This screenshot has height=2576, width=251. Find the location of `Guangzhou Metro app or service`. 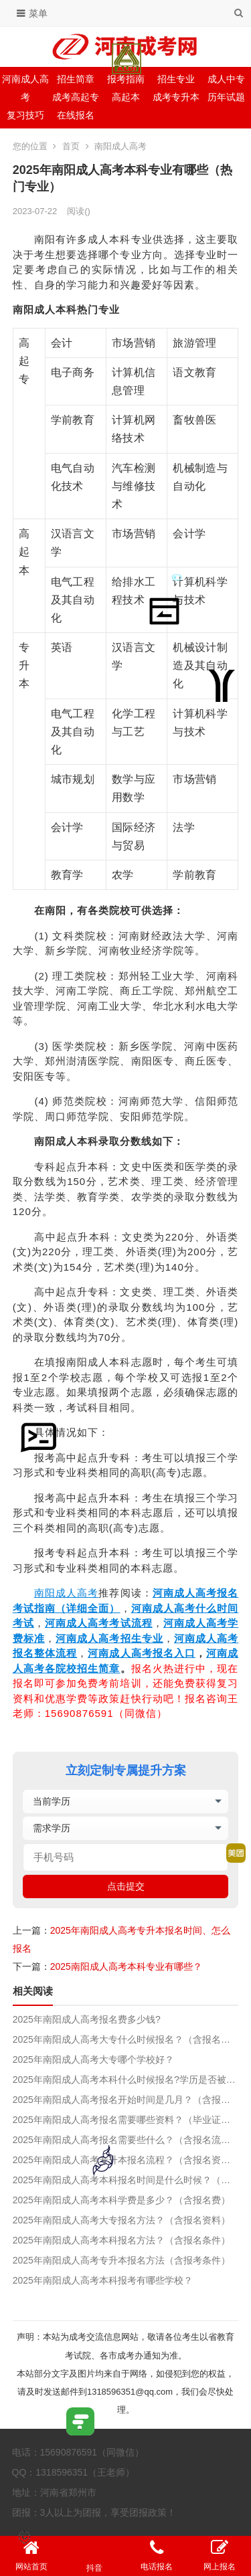

Guangzhou Metro app or service is located at coordinates (222, 686).